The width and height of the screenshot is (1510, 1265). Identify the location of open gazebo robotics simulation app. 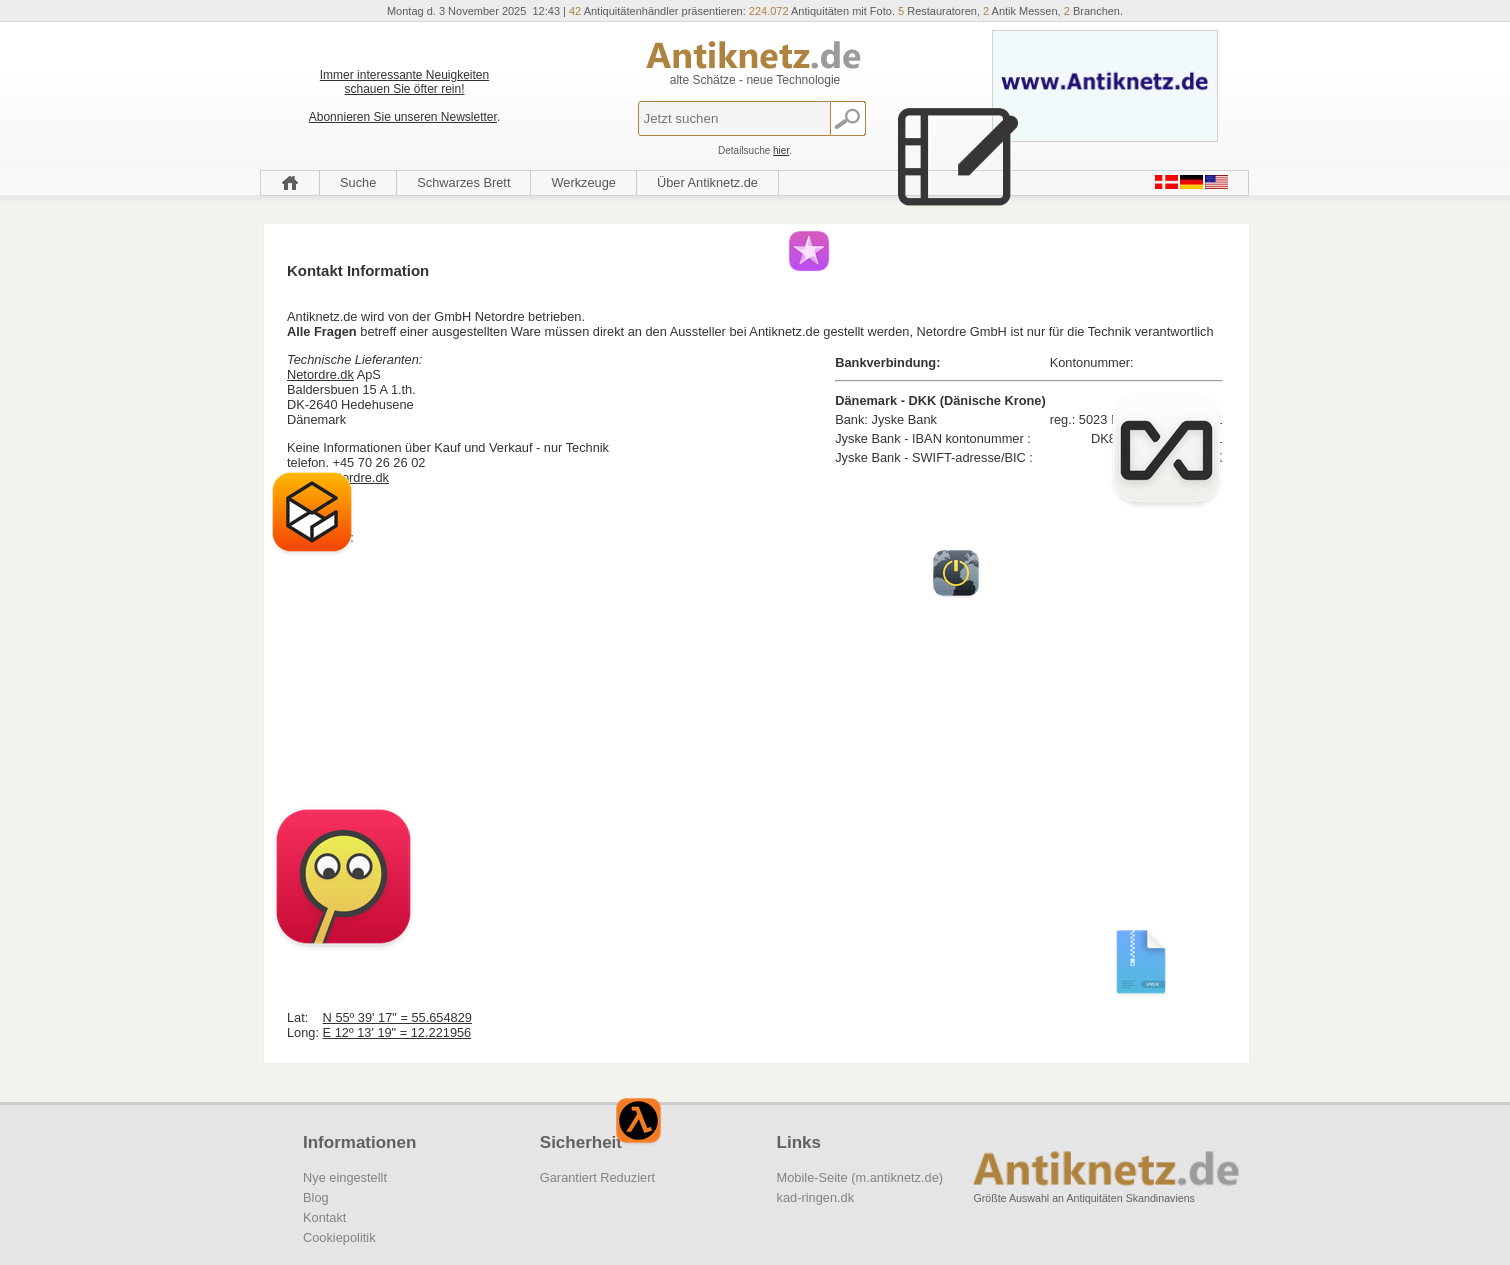
(312, 512).